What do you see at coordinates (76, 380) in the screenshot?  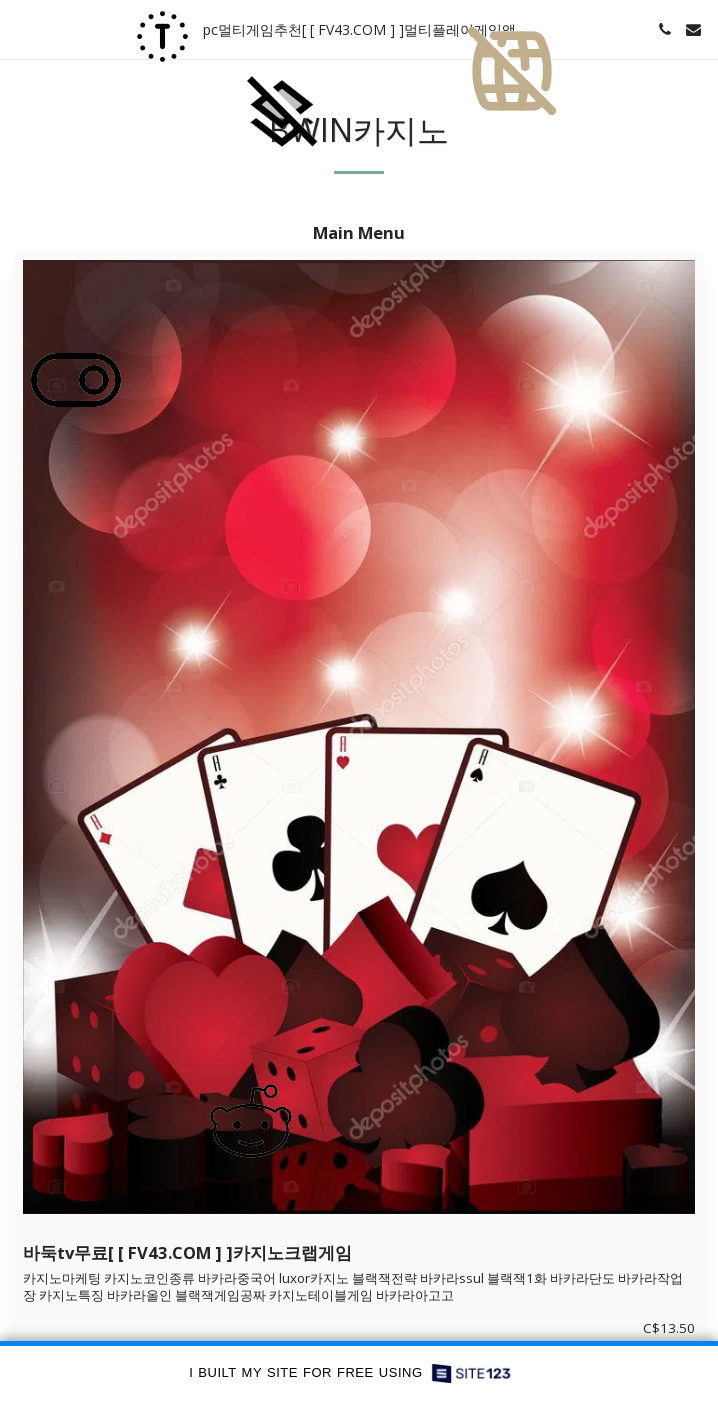 I see `toggle switch in the on position` at bounding box center [76, 380].